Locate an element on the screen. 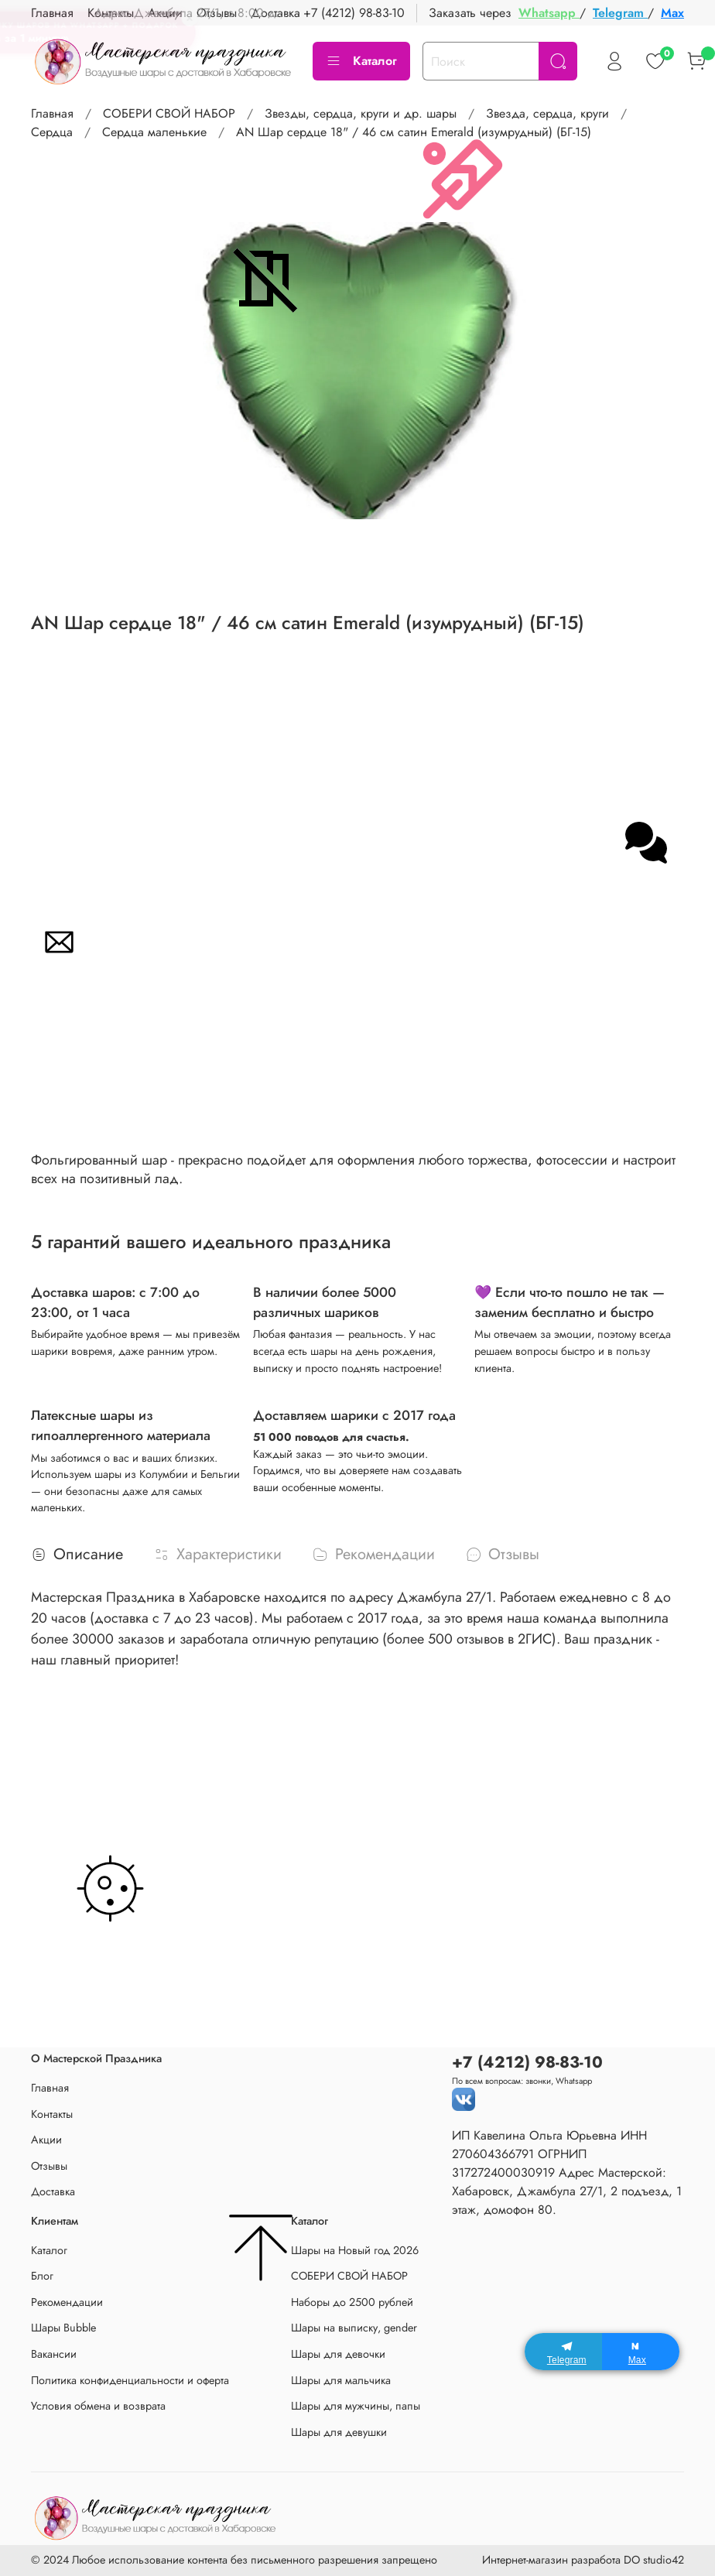 The image size is (715, 2576). scroll to top of page is located at coordinates (261, 2246).